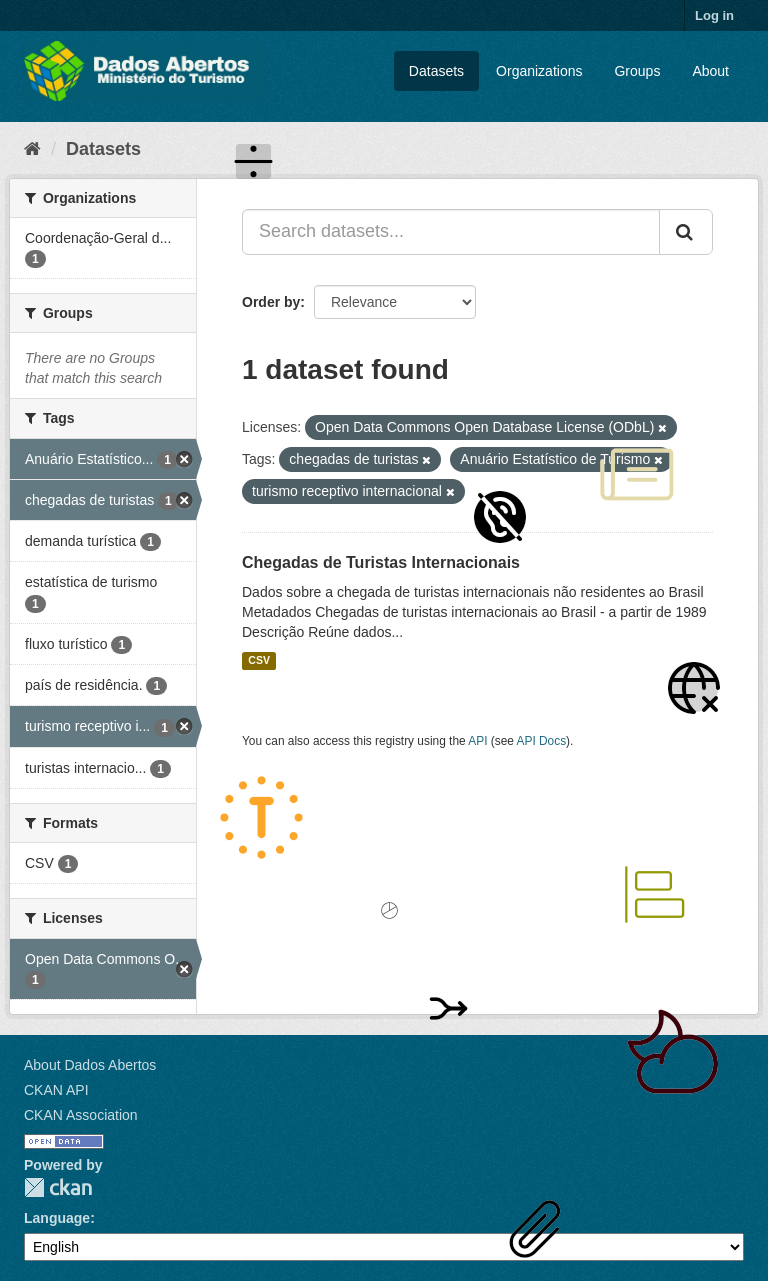 Image resolution: width=768 pixels, height=1281 pixels. I want to click on view analytics or statistics breakdown, so click(389, 910).